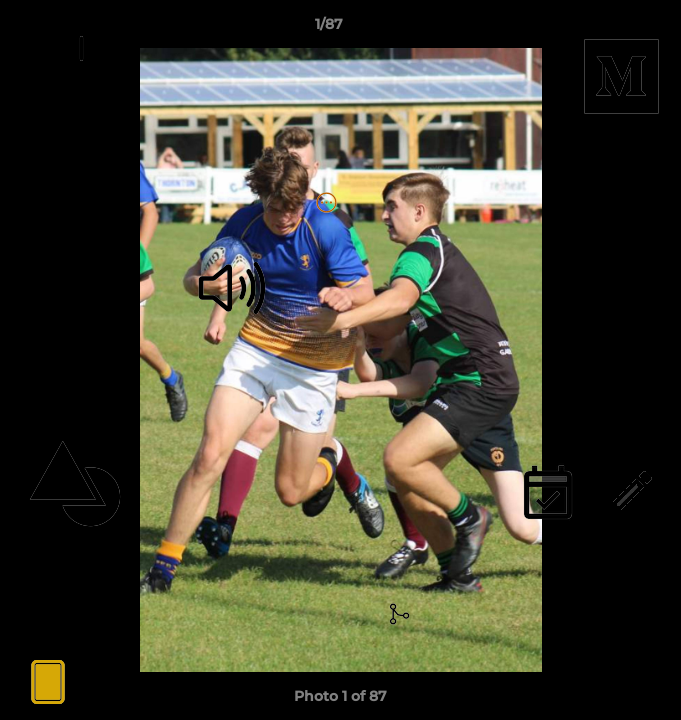 Image resolution: width=681 pixels, height=720 pixels. Describe the element at coordinates (548, 495) in the screenshot. I see `event confirmed or scheduled successfully` at that location.